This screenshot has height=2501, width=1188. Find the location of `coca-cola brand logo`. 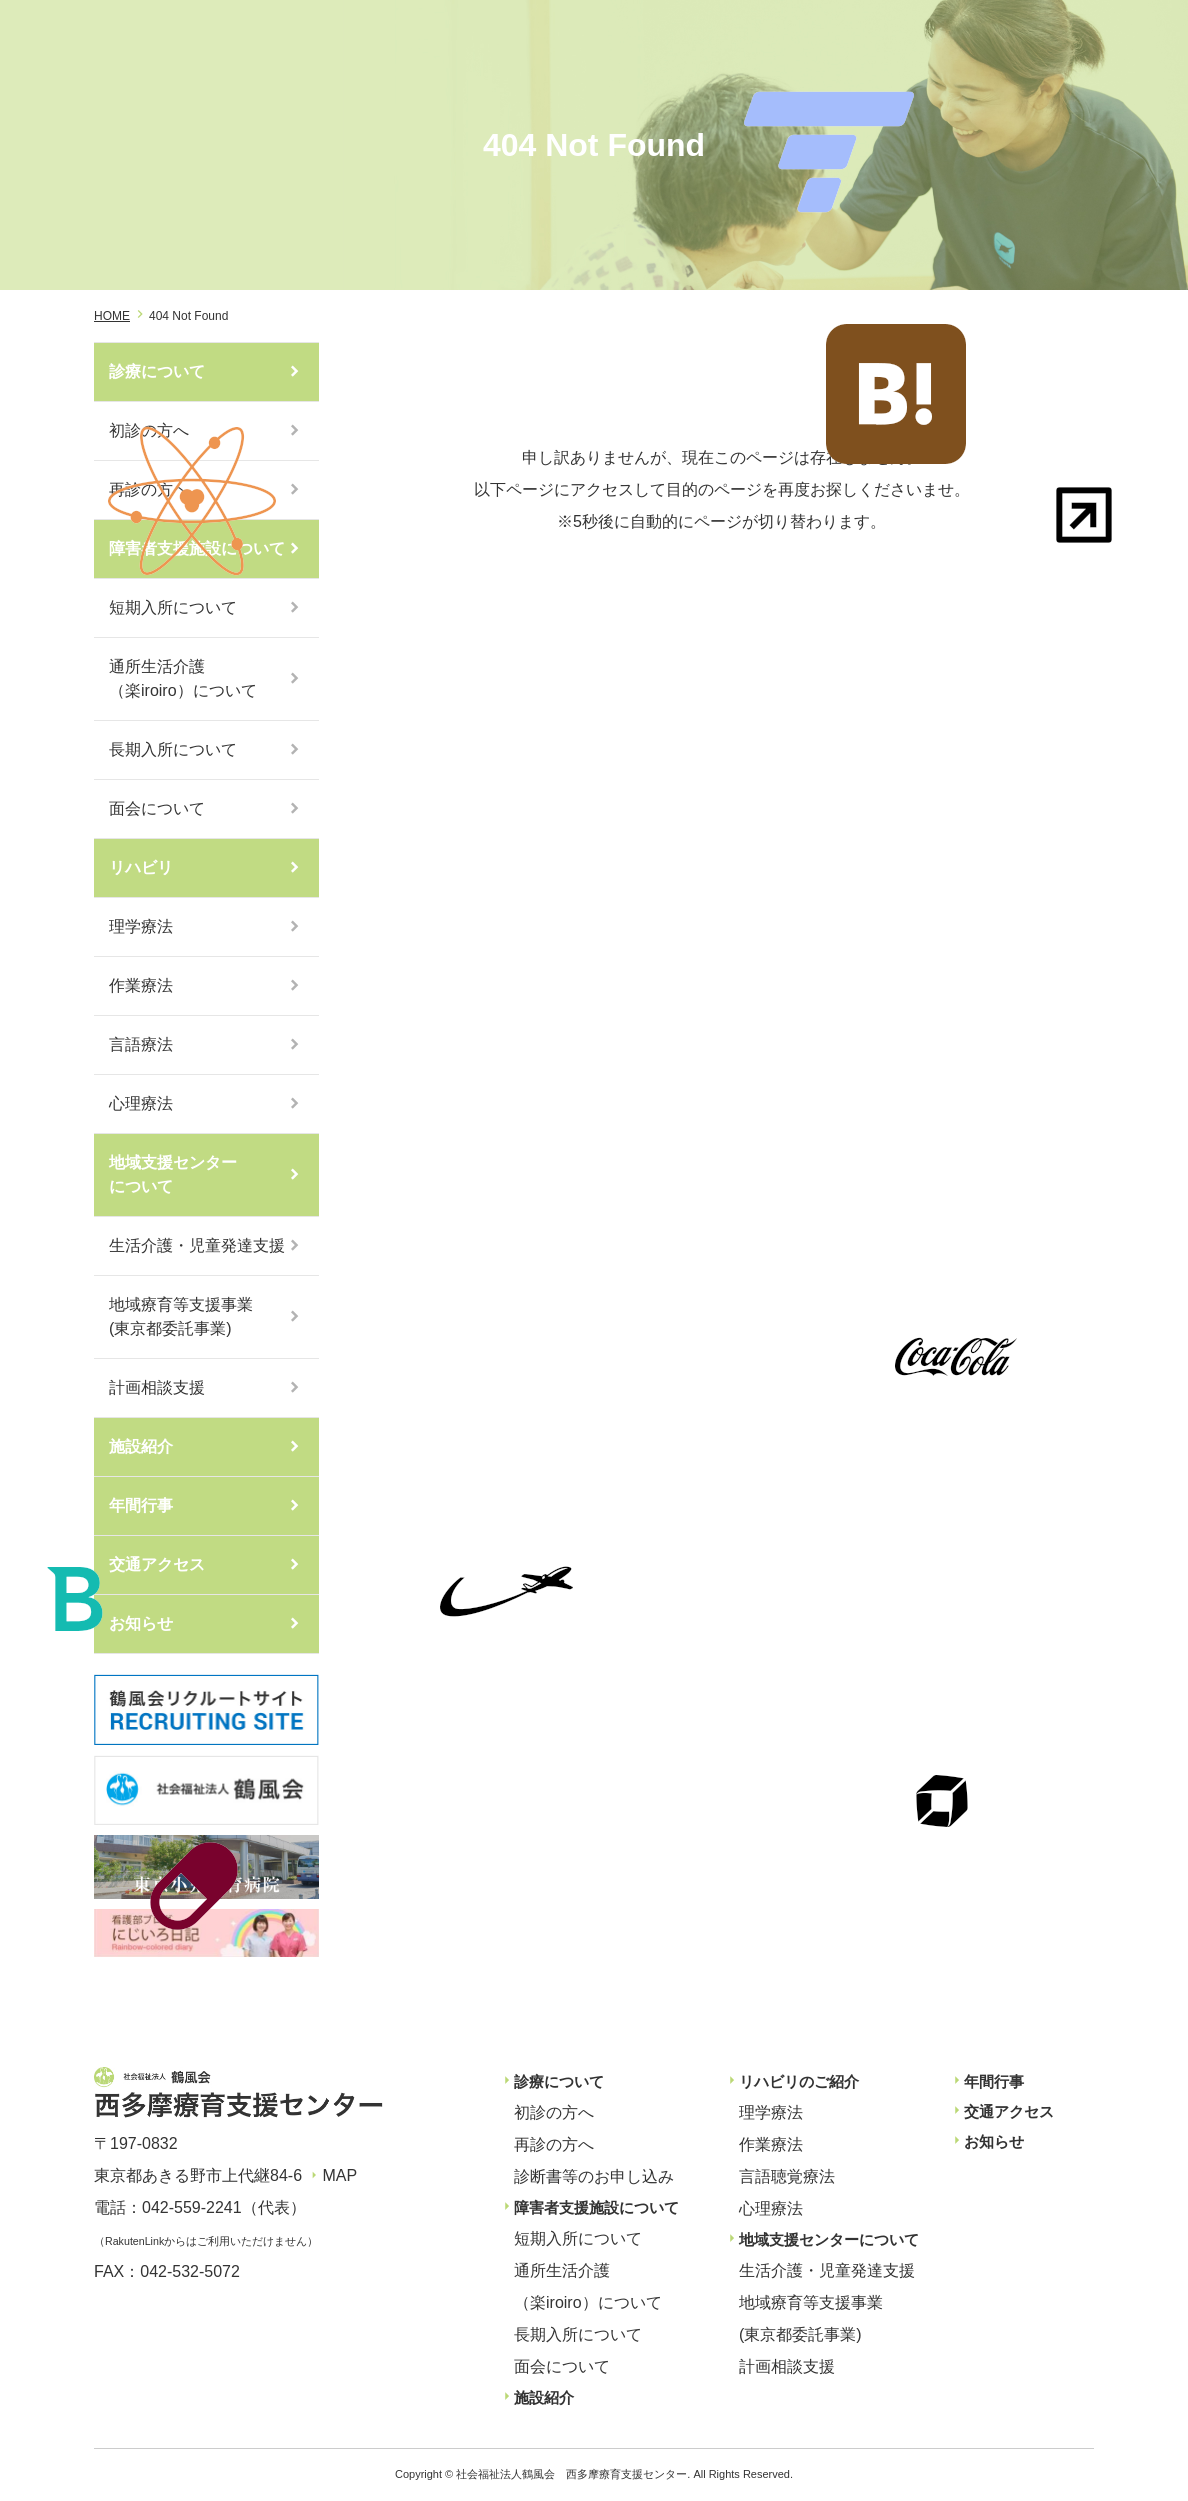

coca-cola brand logo is located at coordinates (956, 1357).